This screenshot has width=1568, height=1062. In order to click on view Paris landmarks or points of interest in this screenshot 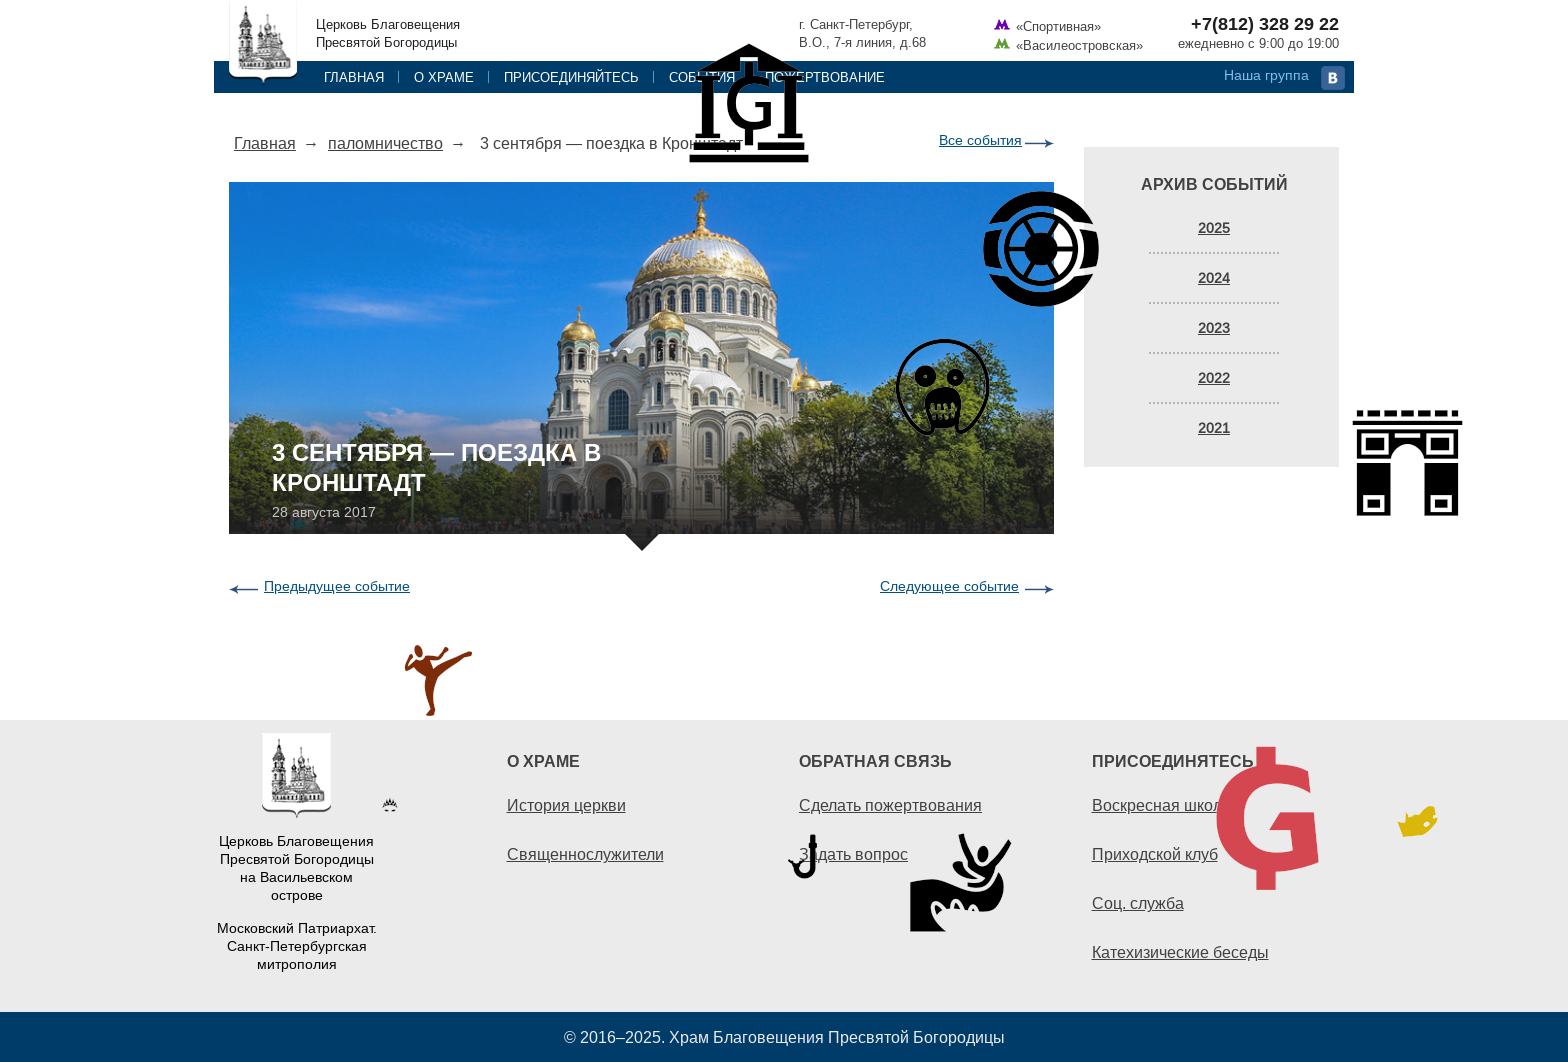, I will do `click(1407, 453)`.